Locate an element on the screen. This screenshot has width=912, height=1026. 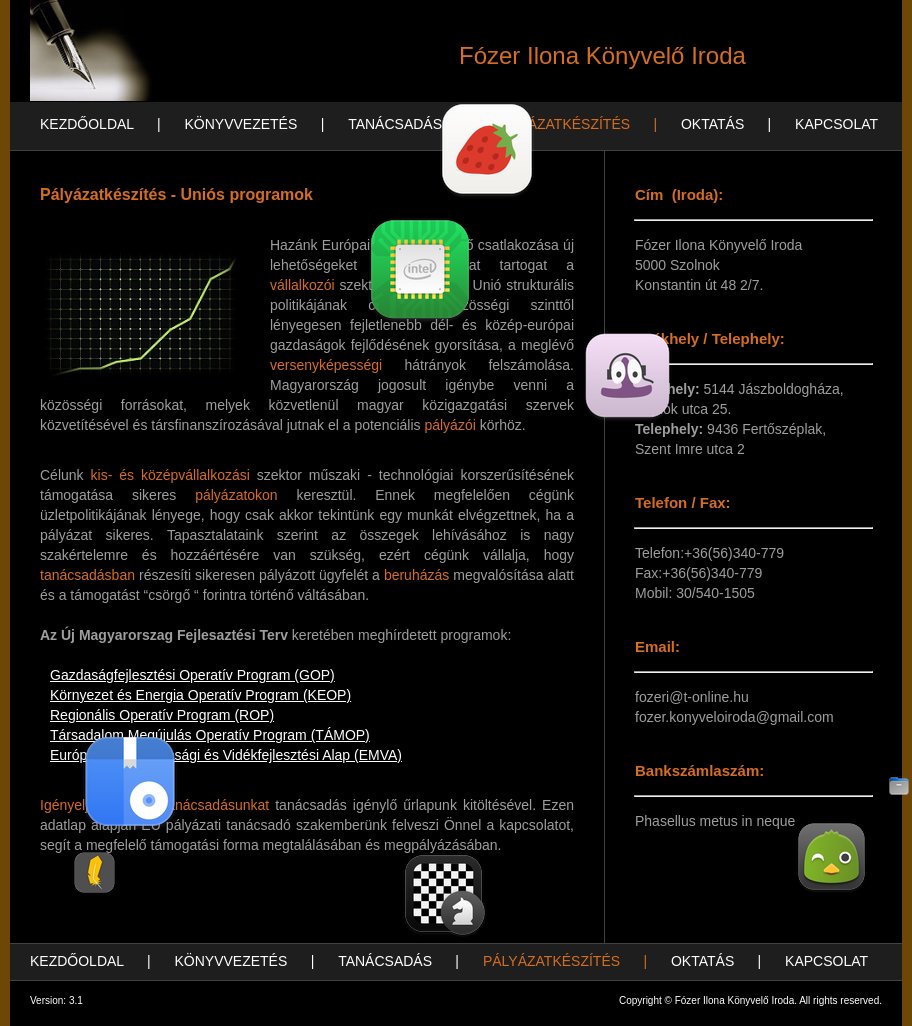
firmware file or system software package is located at coordinates (420, 271).